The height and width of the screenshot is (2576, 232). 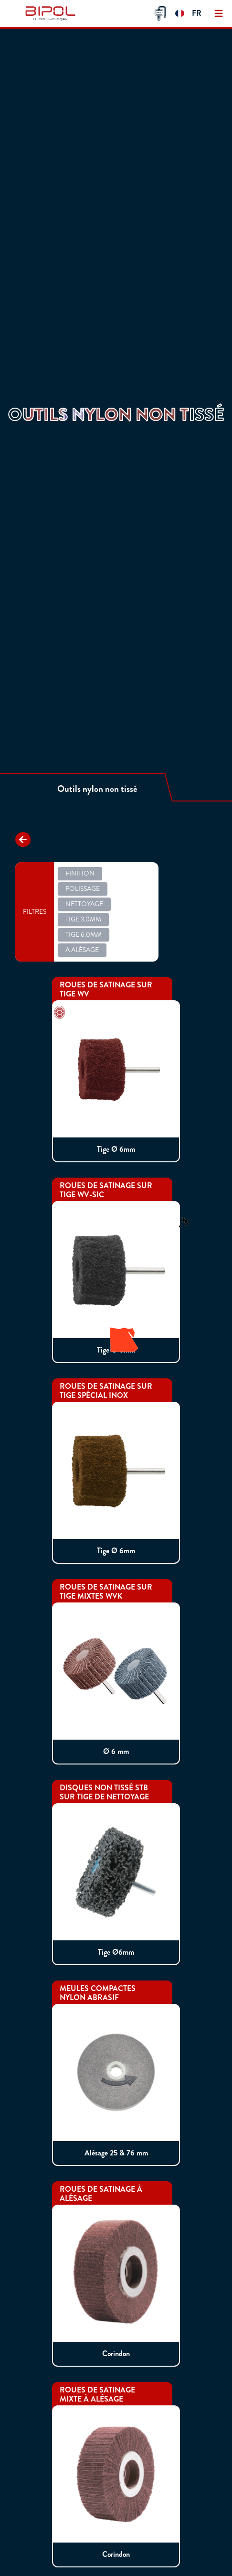 What do you see at coordinates (59, 1012) in the screenshot?
I see `equip turtle shell armor or shield` at bounding box center [59, 1012].